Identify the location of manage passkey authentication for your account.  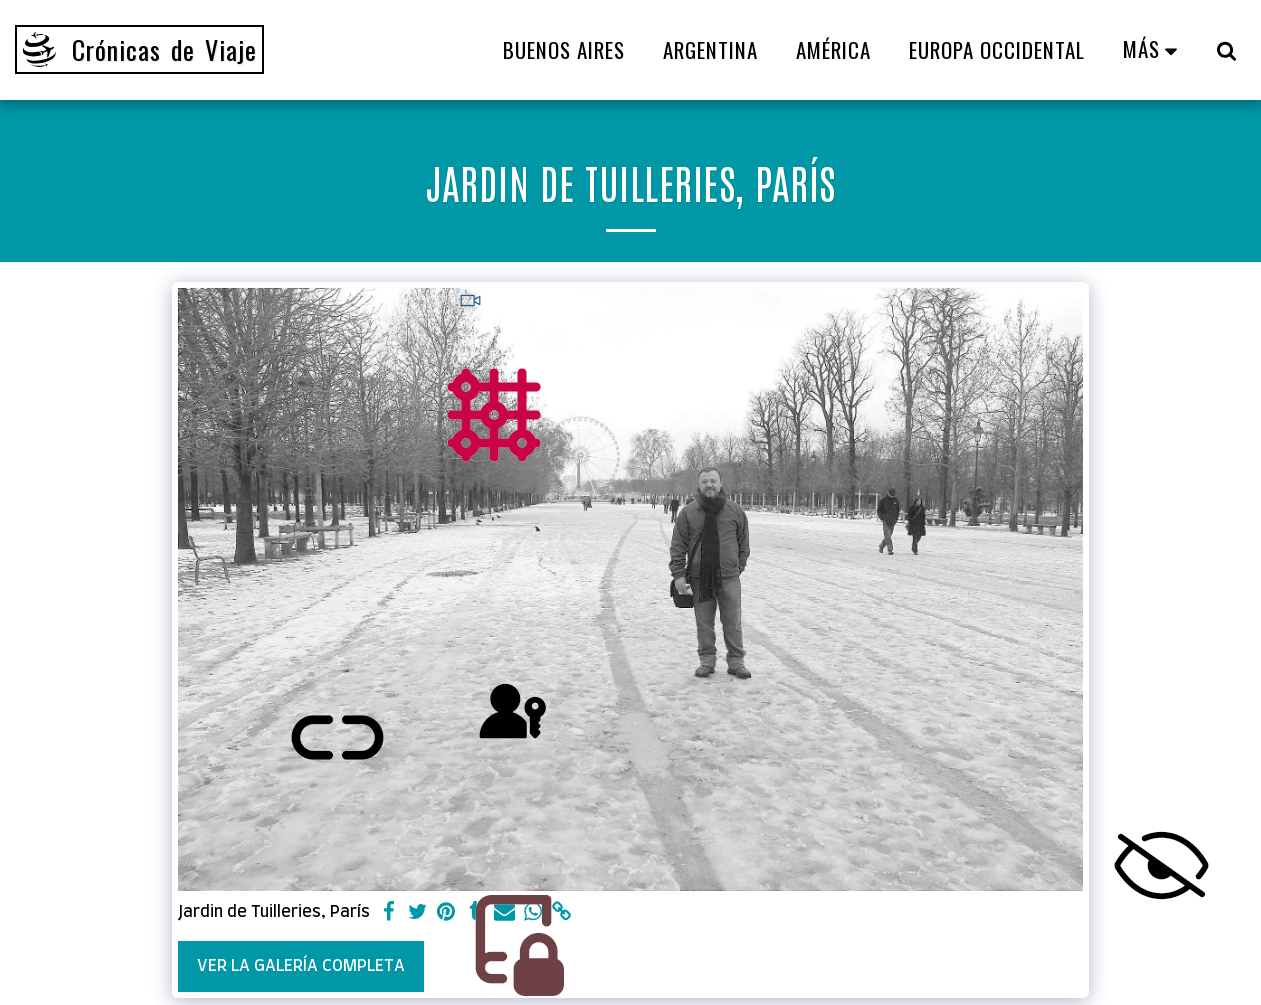
(512, 712).